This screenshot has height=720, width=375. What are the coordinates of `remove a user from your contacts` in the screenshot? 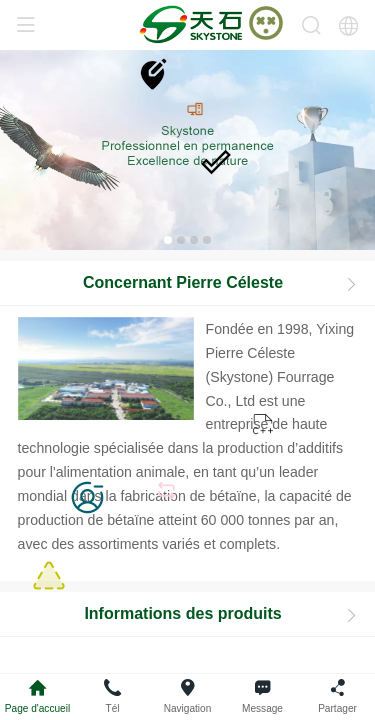 It's located at (87, 497).